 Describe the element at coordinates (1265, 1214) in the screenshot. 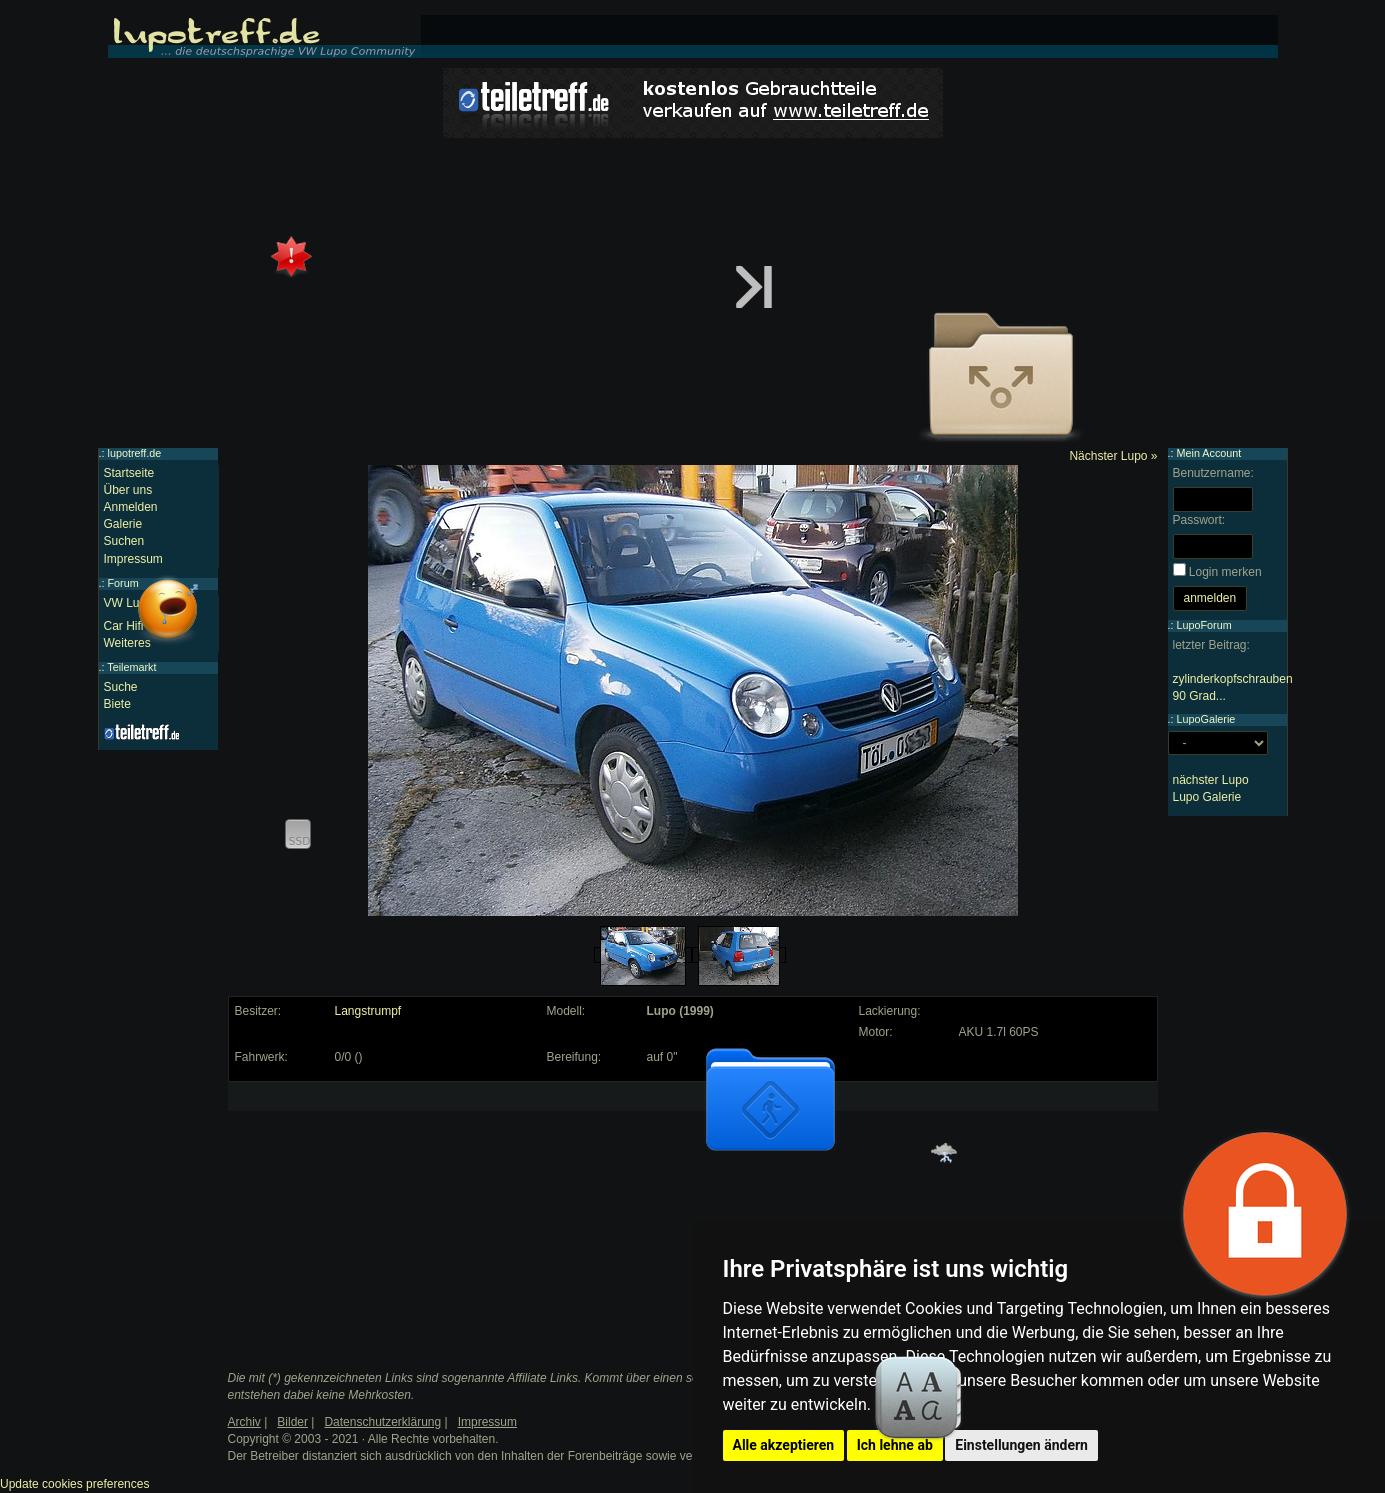

I see `lock screen brightness at current level` at that location.